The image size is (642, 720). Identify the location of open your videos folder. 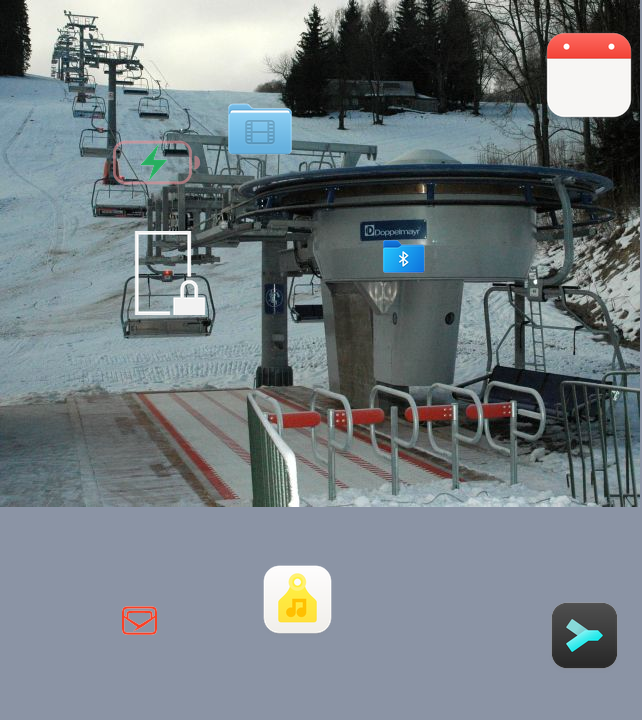
(260, 129).